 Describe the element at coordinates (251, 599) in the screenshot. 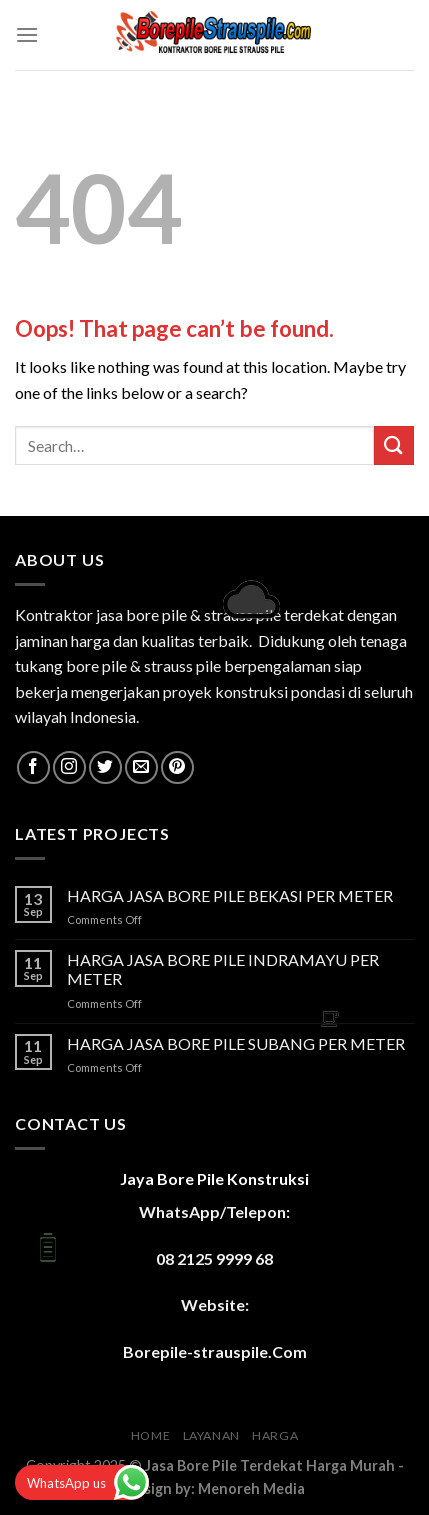

I see `view current weather conditions` at that location.